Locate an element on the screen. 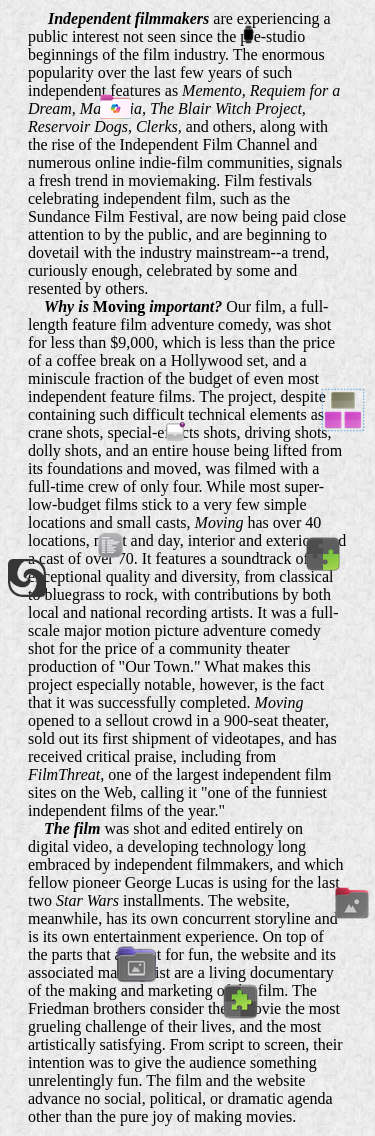  select all items in the current view is located at coordinates (343, 410).